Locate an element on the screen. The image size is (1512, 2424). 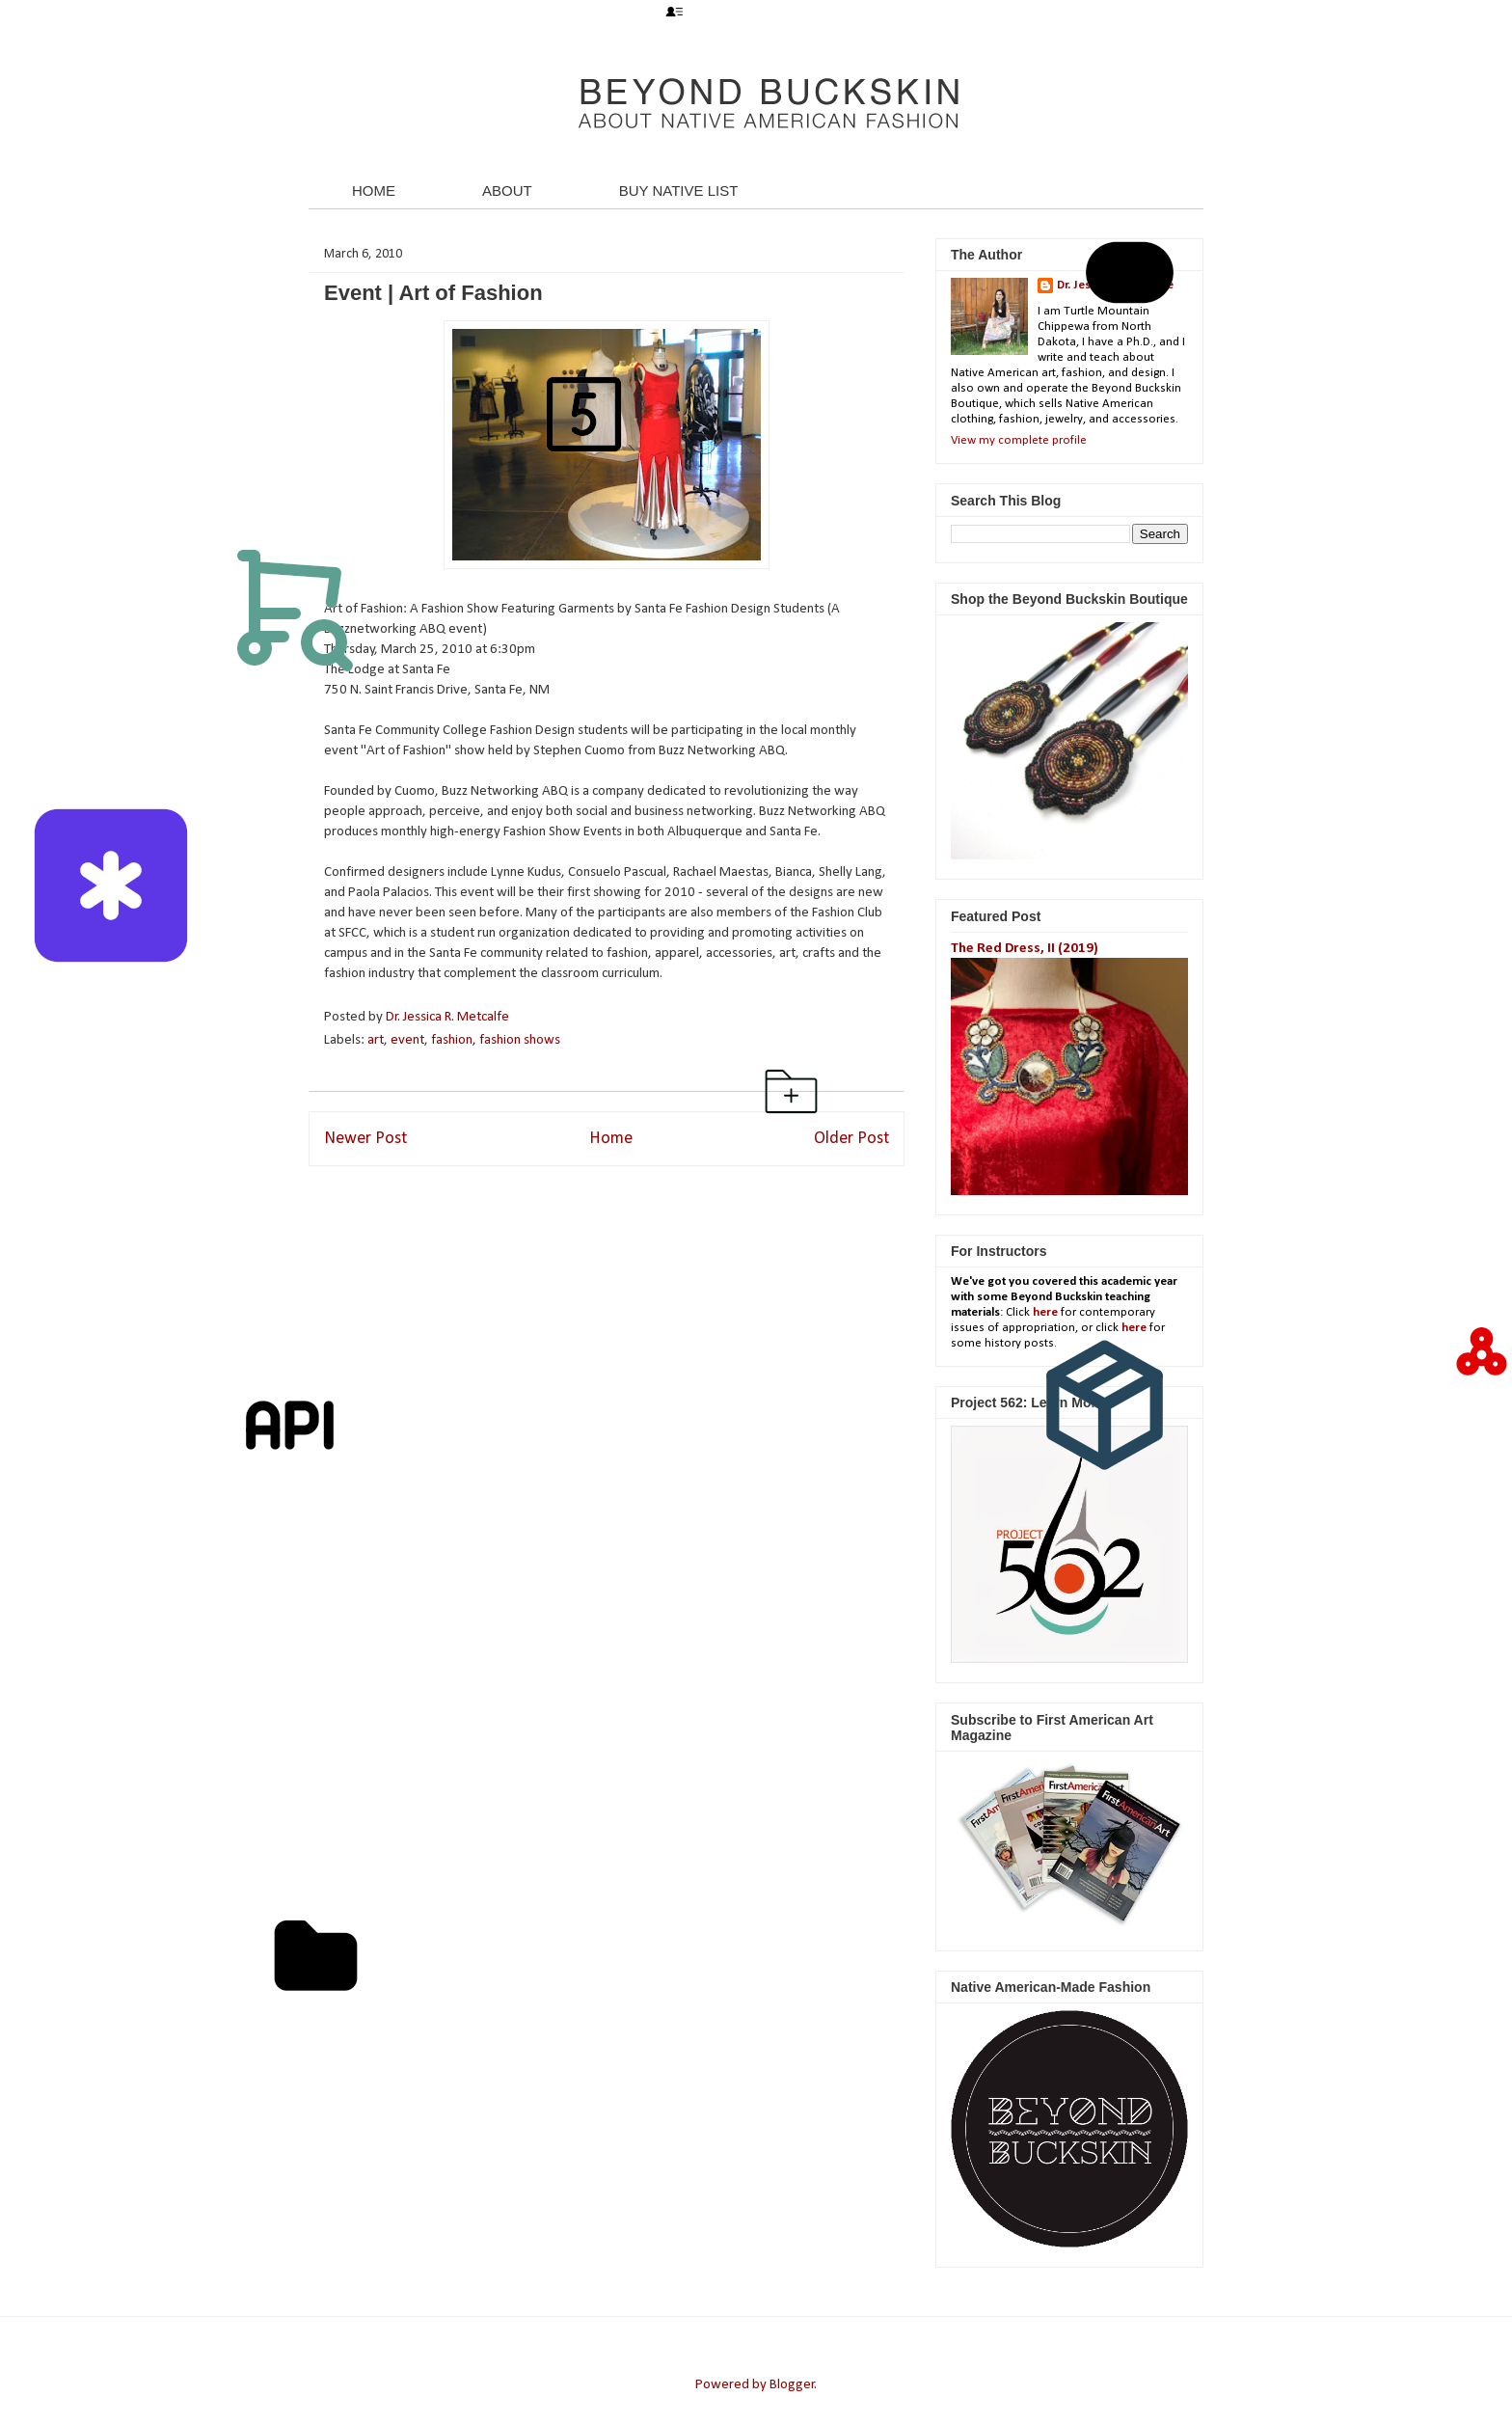
view user directory or contact list is located at coordinates (674, 12).